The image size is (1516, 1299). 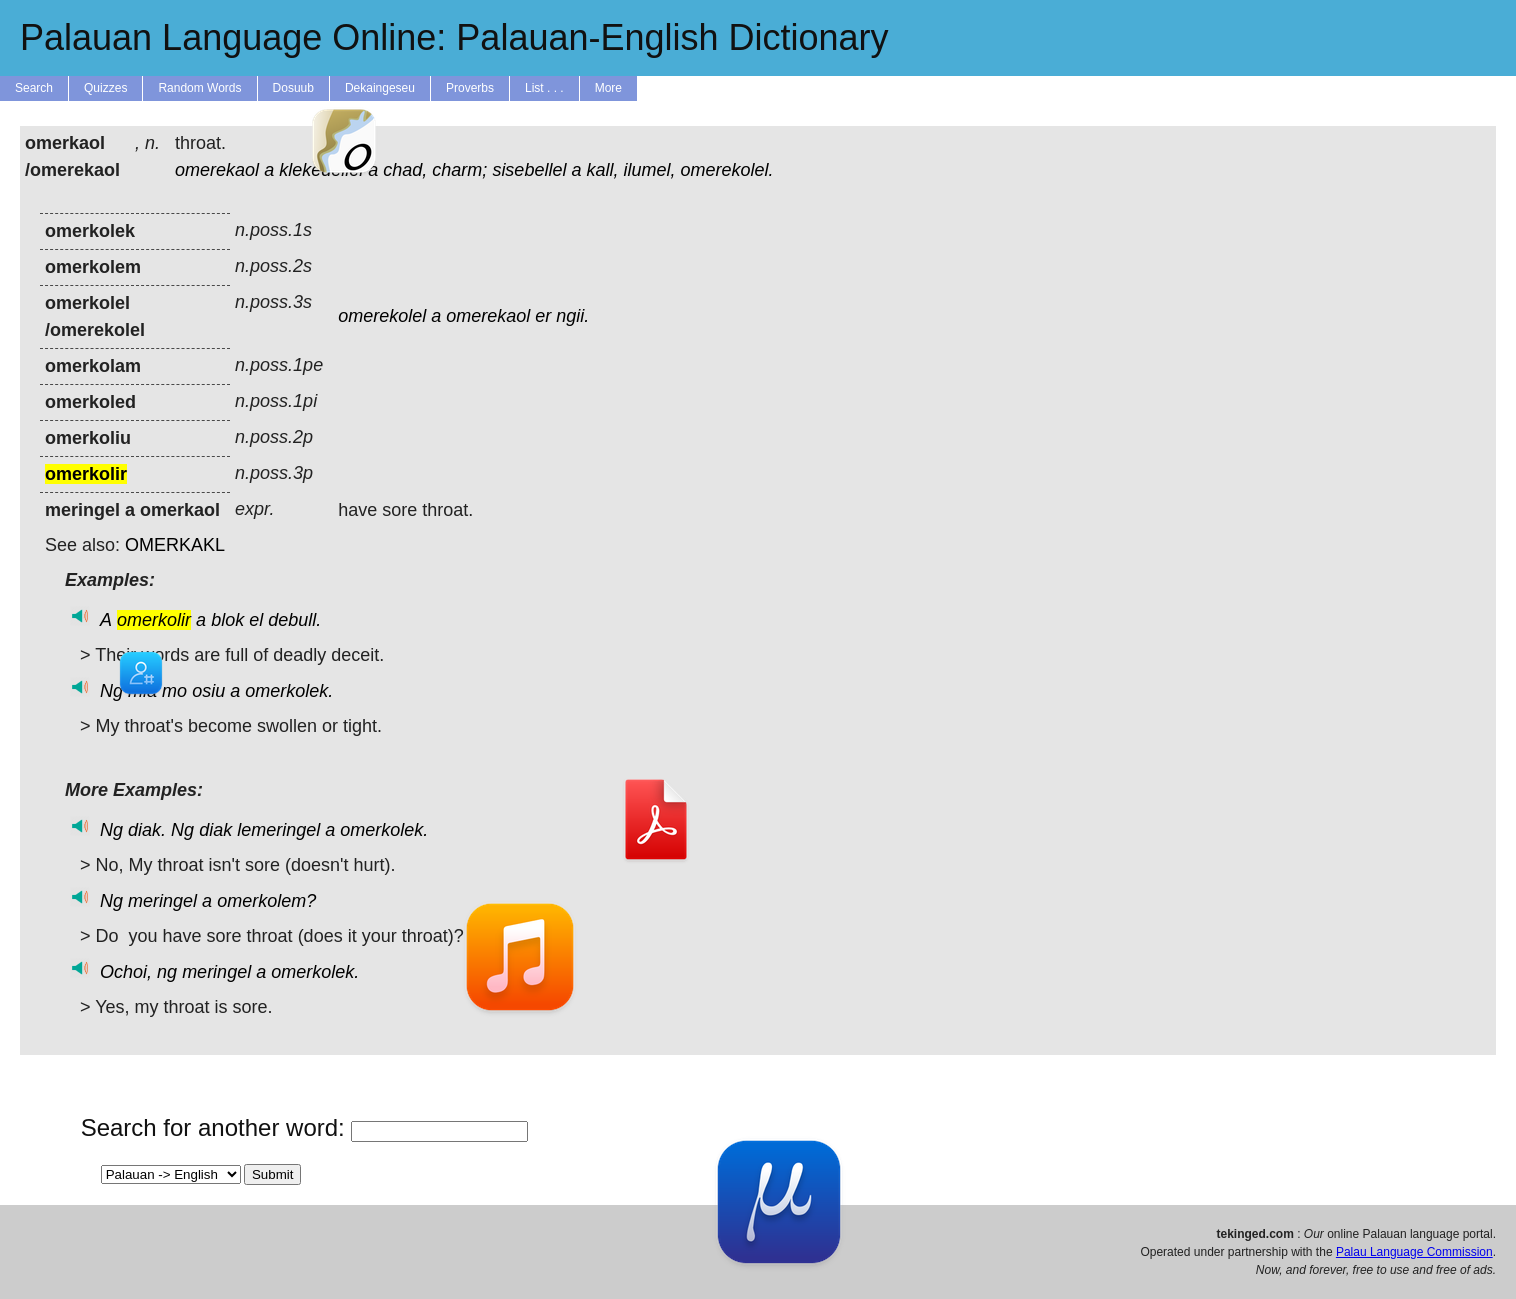 What do you see at coordinates (520, 957) in the screenshot?
I see `open google play music app` at bounding box center [520, 957].